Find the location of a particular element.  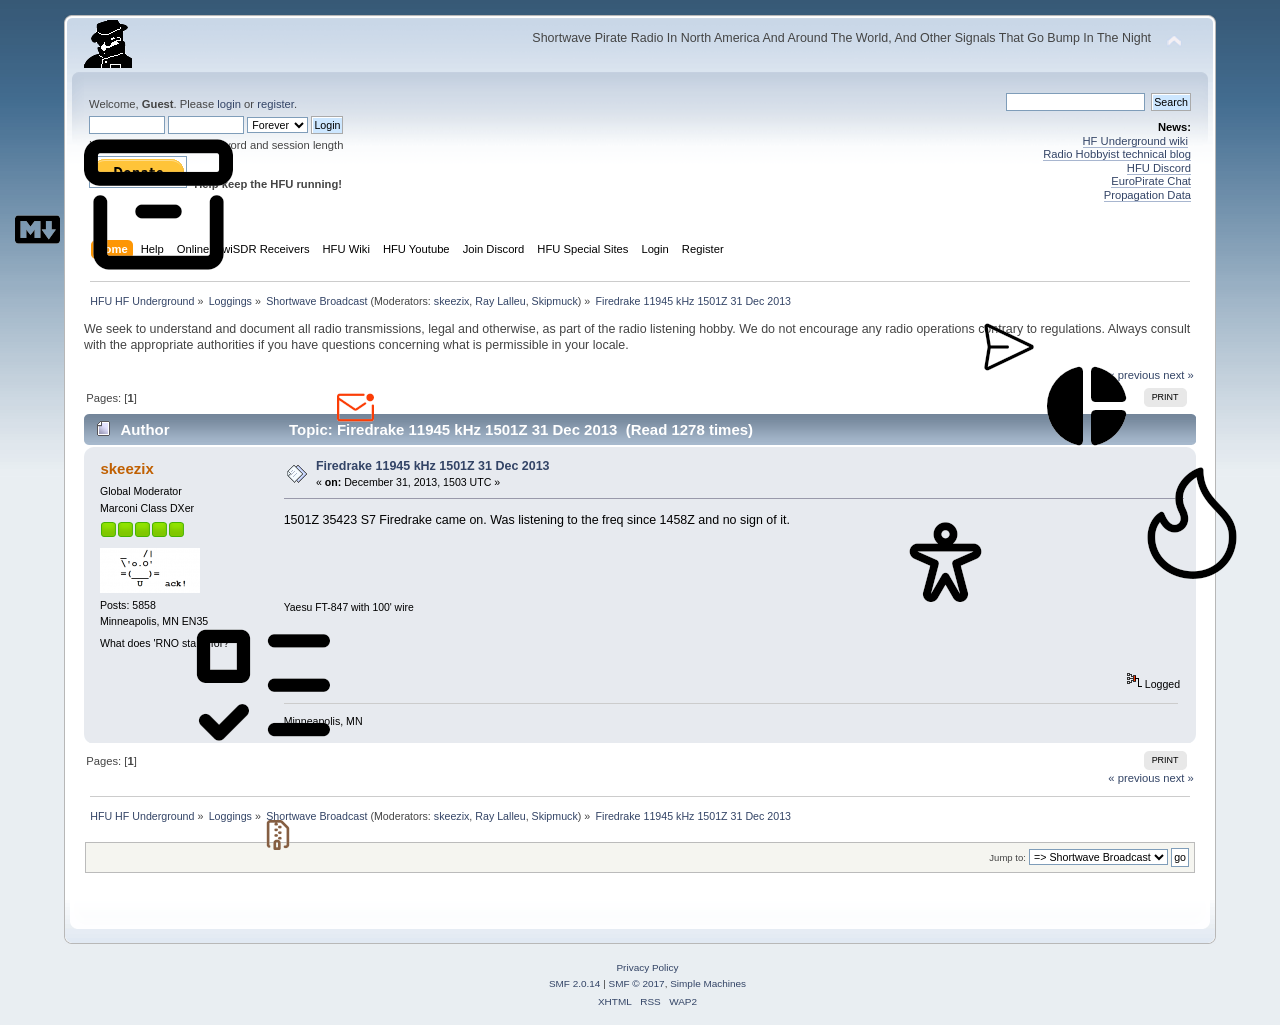

send a message or comment is located at coordinates (1009, 347).